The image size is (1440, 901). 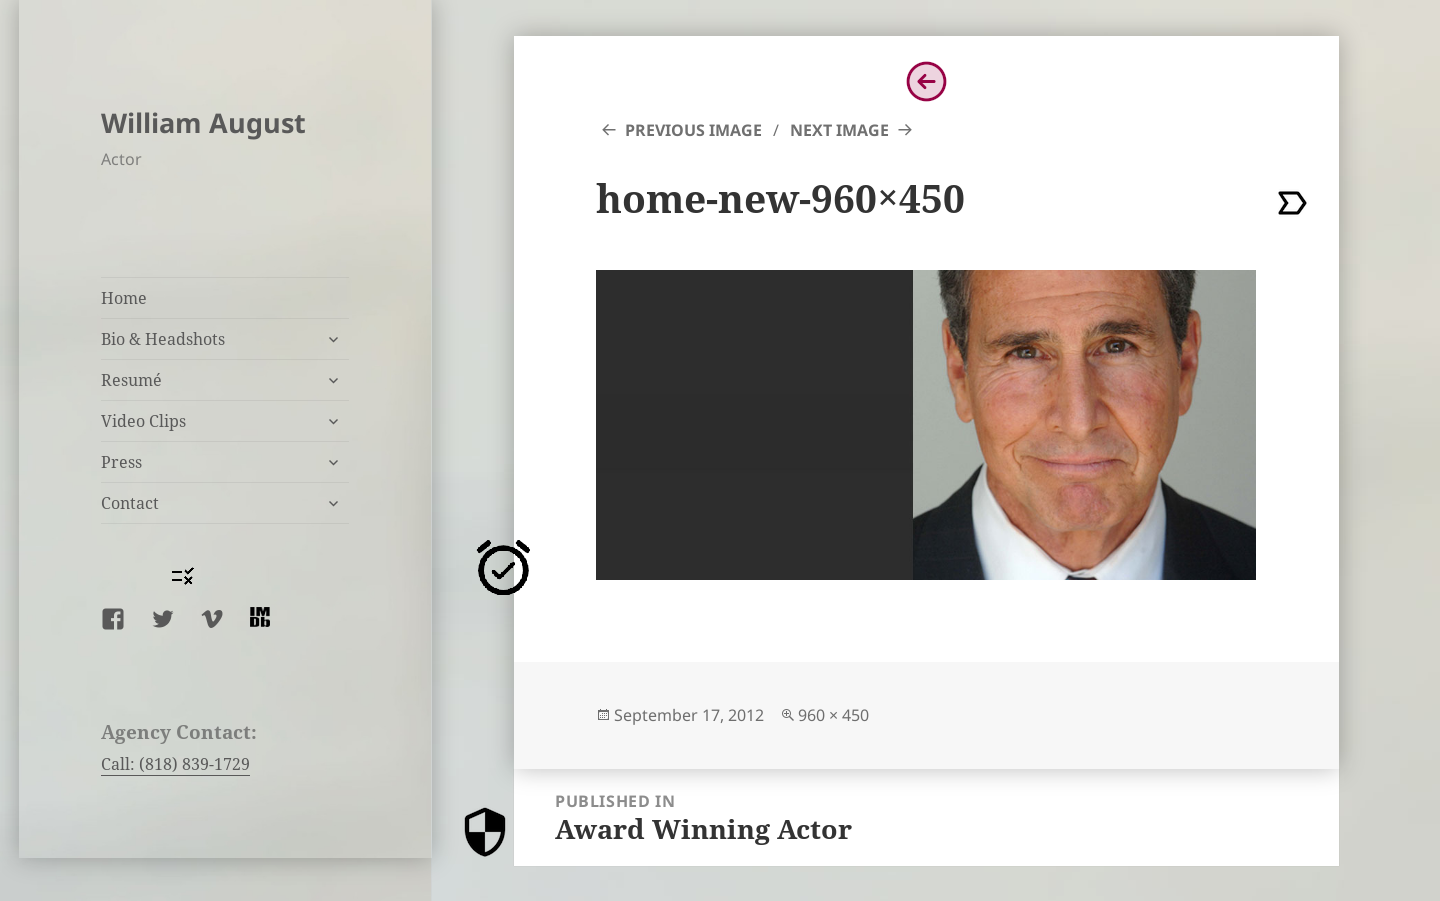 I want to click on mark item as important, so click(x=1292, y=203).